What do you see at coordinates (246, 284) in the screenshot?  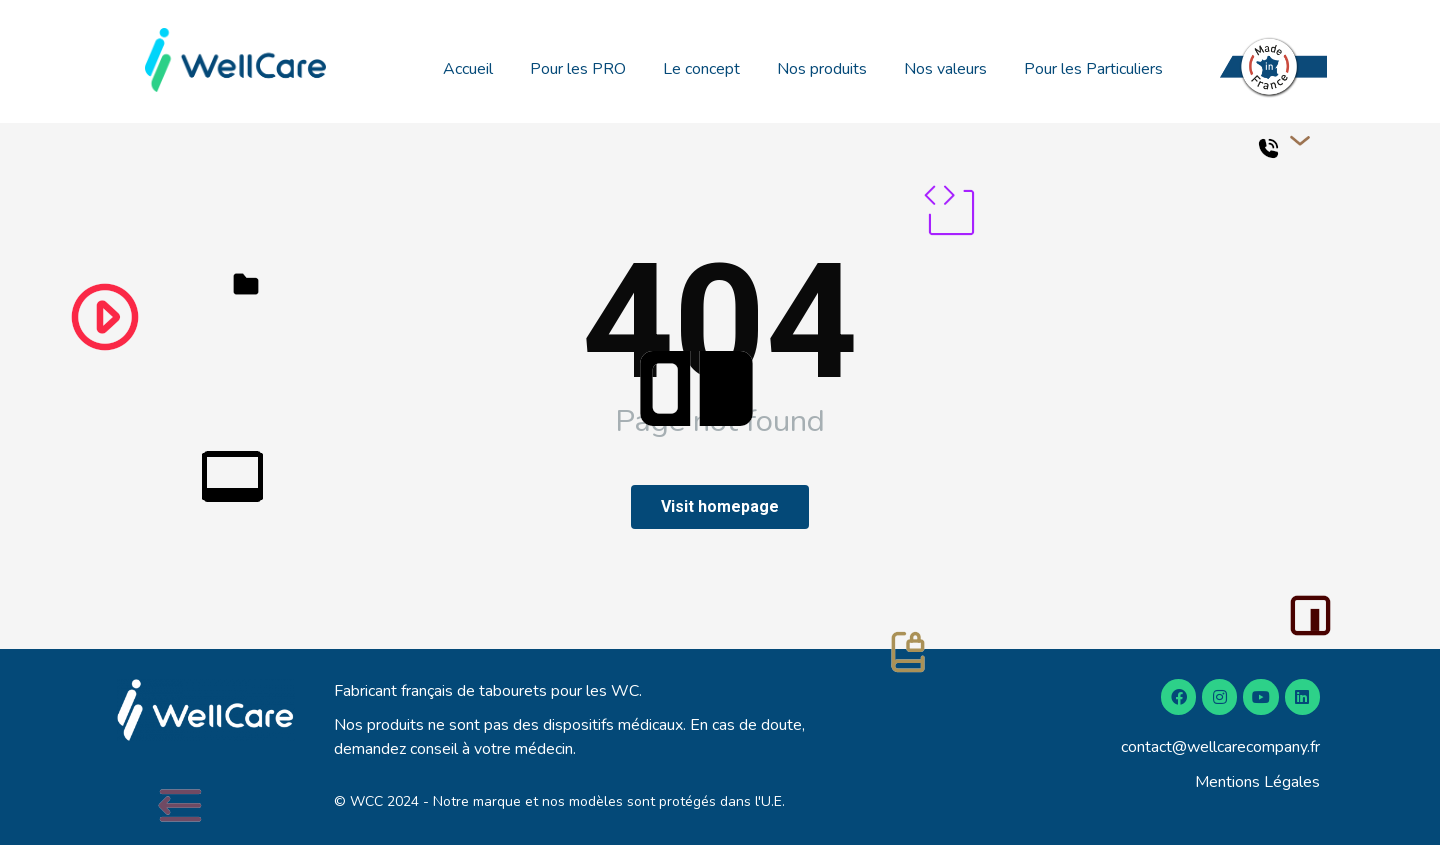 I see `open file folder` at bounding box center [246, 284].